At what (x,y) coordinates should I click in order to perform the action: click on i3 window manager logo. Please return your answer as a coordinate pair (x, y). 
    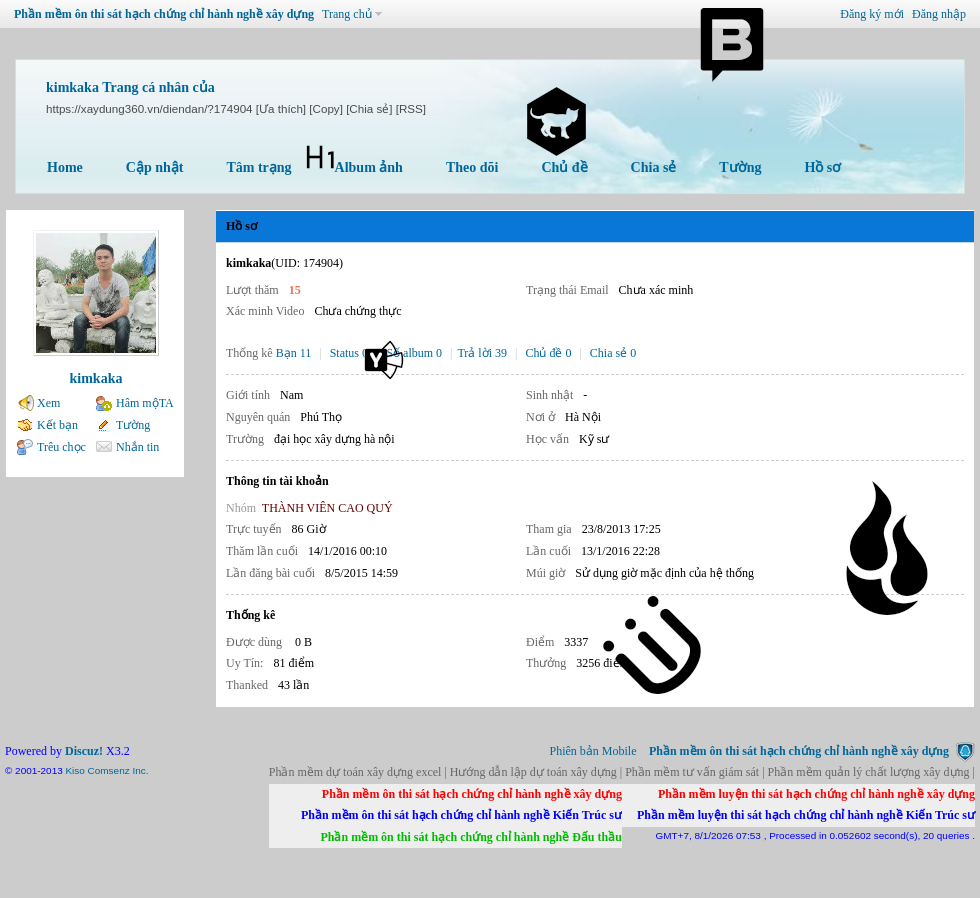
    Looking at the image, I should click on (652, 645).